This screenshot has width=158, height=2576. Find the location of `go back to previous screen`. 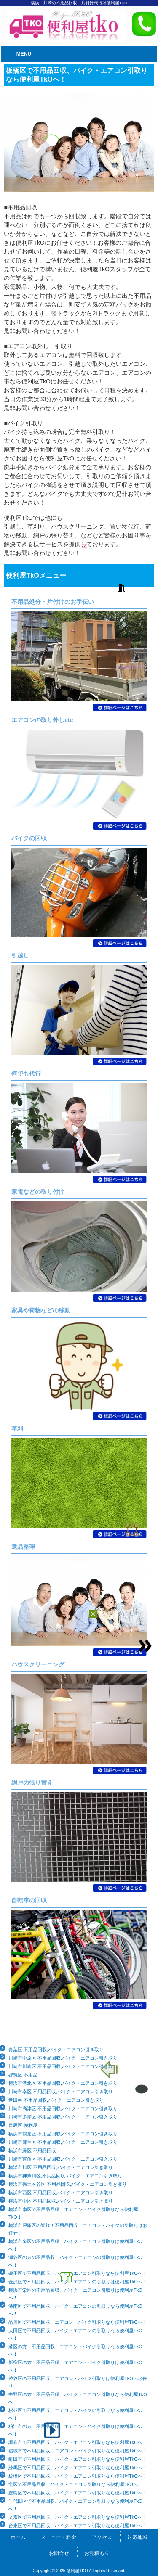

go back to previous screen is located at coordinates (110, 2069).